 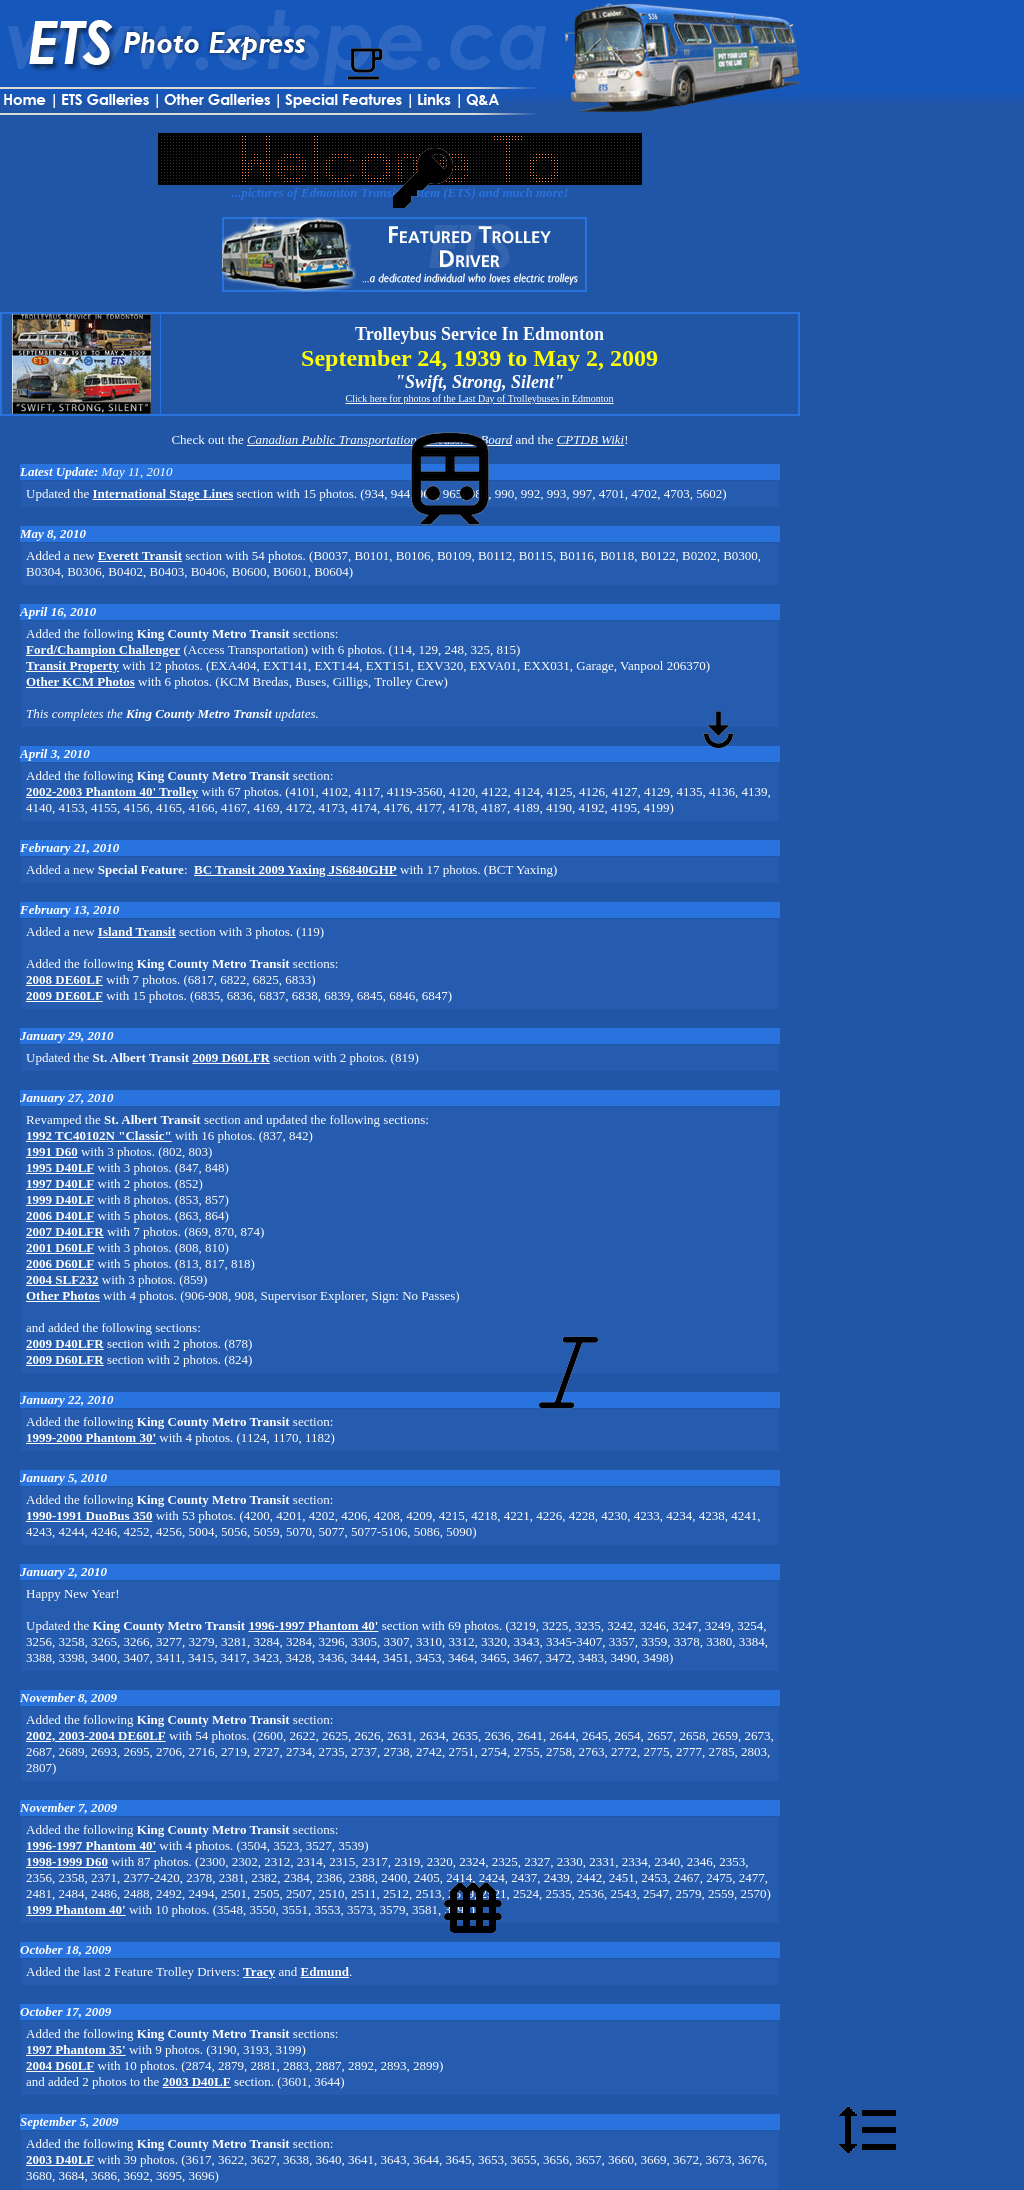 I want to click on download content to device, so click(x=718, y=728).